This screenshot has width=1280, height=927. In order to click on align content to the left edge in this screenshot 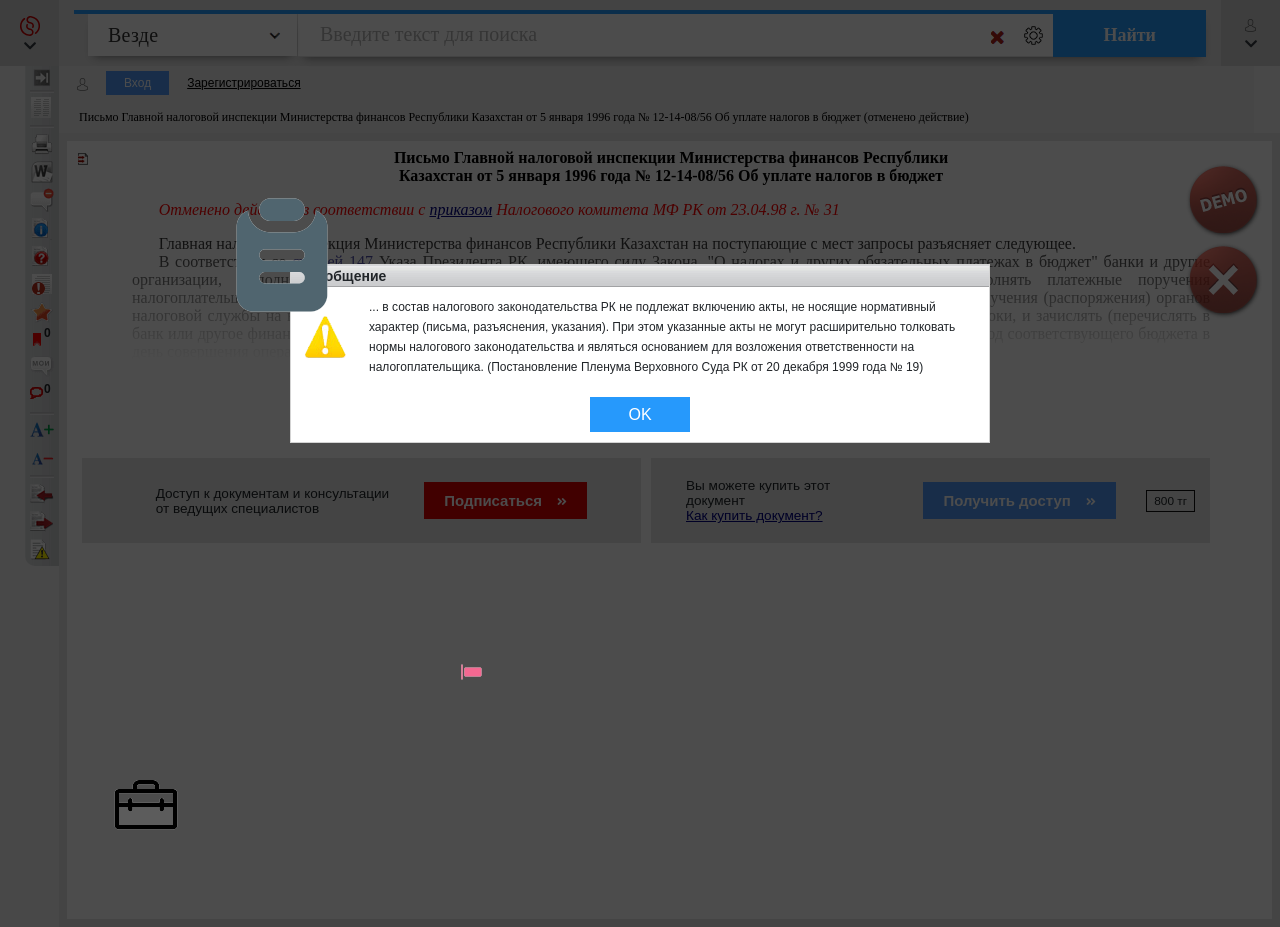, I will do `click(471, 672)`.